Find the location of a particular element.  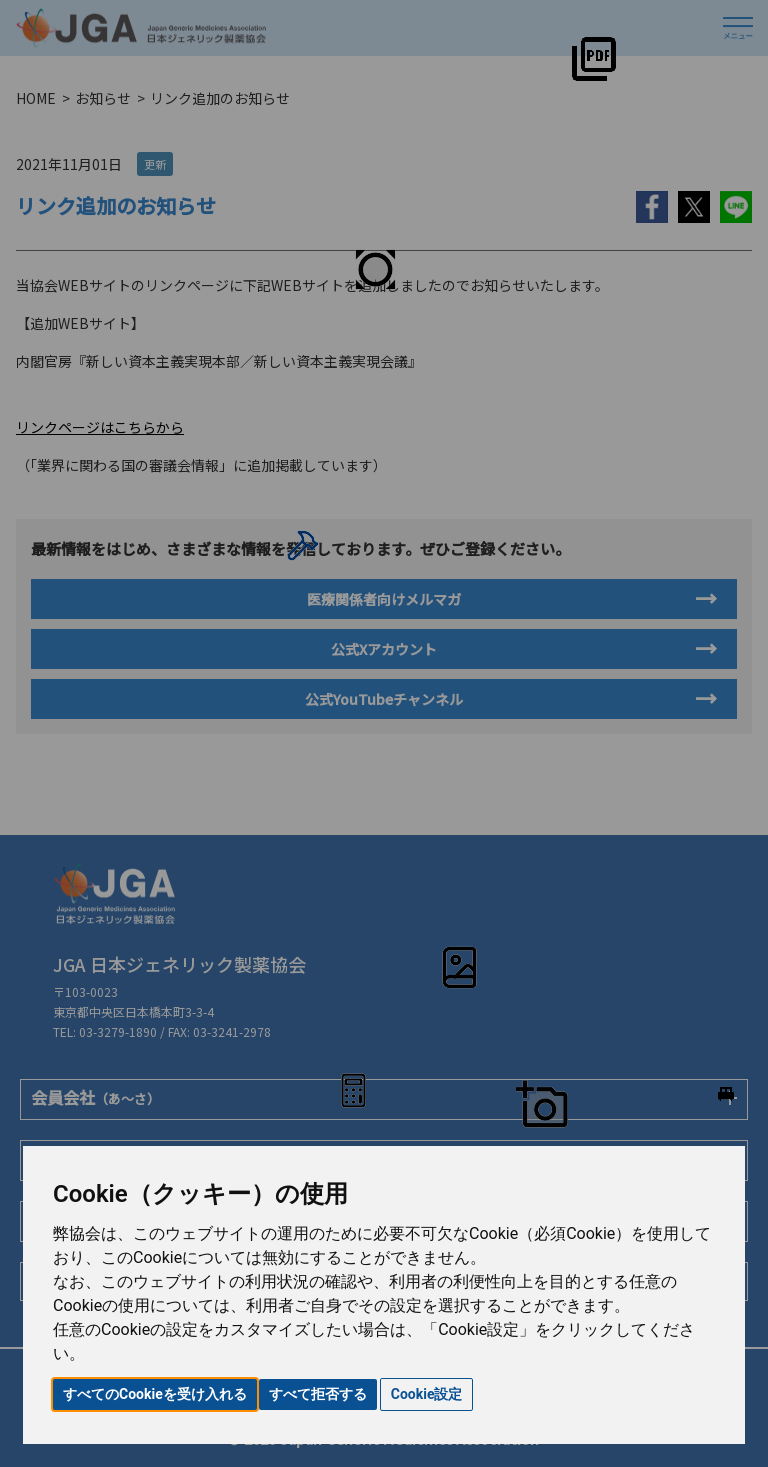

save or export as PDF is located at coordinates (594, 59).